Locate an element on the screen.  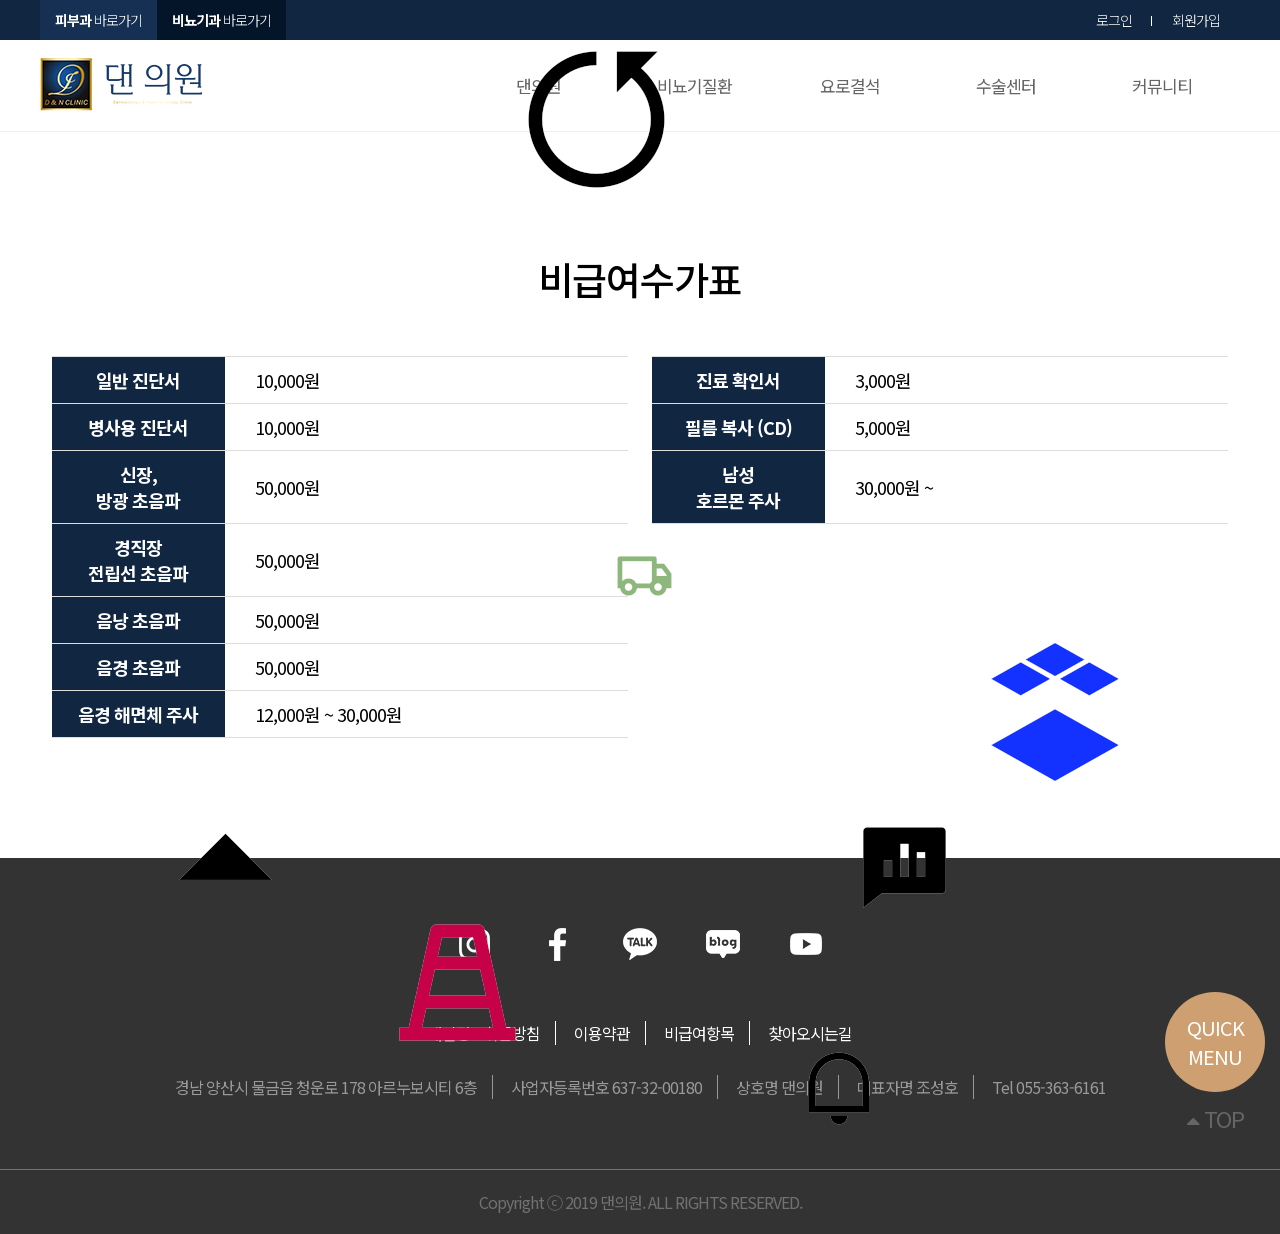
reset to previous state is located at coordinates (596, 119).